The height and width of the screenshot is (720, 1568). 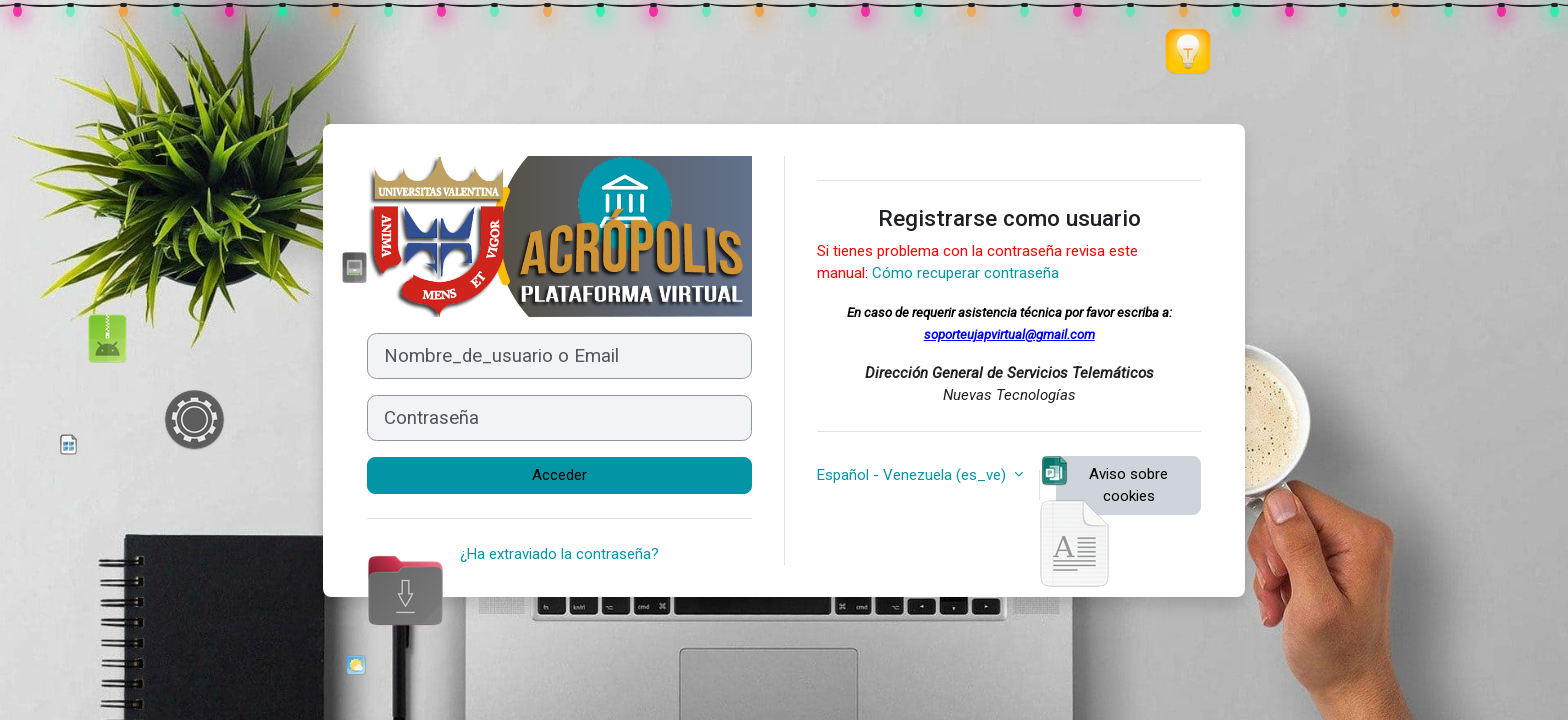 What do you see at coordinates (194, 419) in the screenshot?
I see `indicates system or device settings` at bounding box center [194, 419].